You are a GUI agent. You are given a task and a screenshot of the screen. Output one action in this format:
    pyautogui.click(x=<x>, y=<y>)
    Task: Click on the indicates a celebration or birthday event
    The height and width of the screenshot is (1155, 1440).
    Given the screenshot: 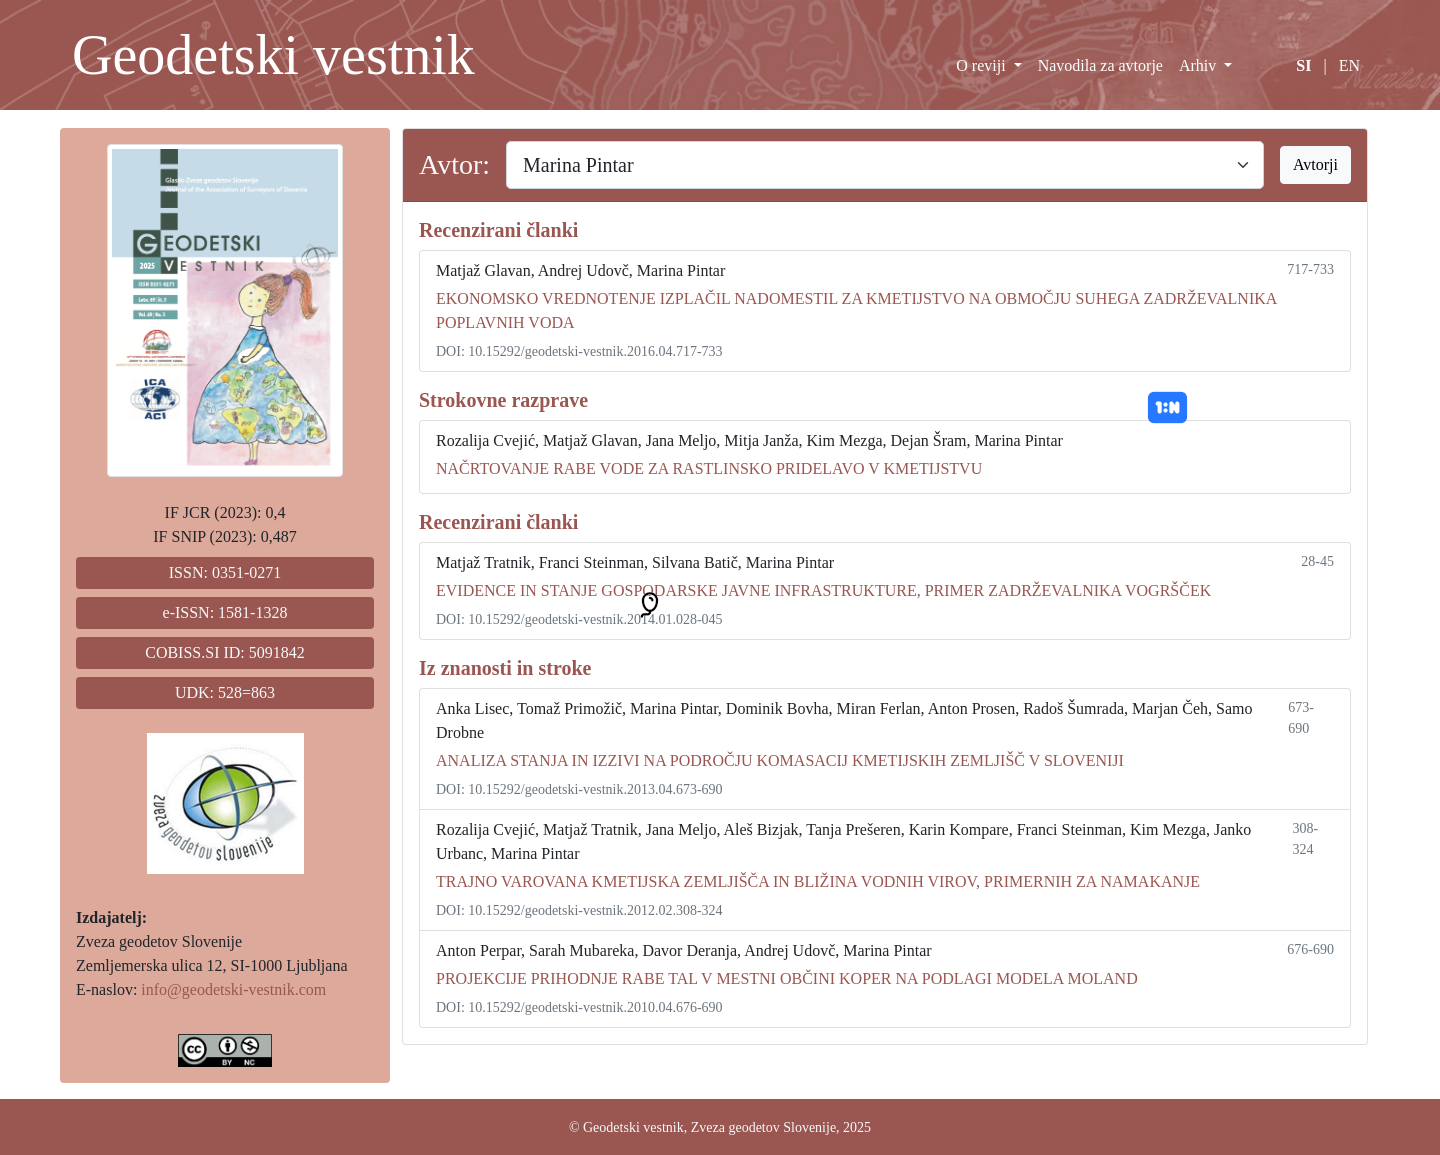 What is the action you would take?
    pyautogui.click(x=650, y=605)
    